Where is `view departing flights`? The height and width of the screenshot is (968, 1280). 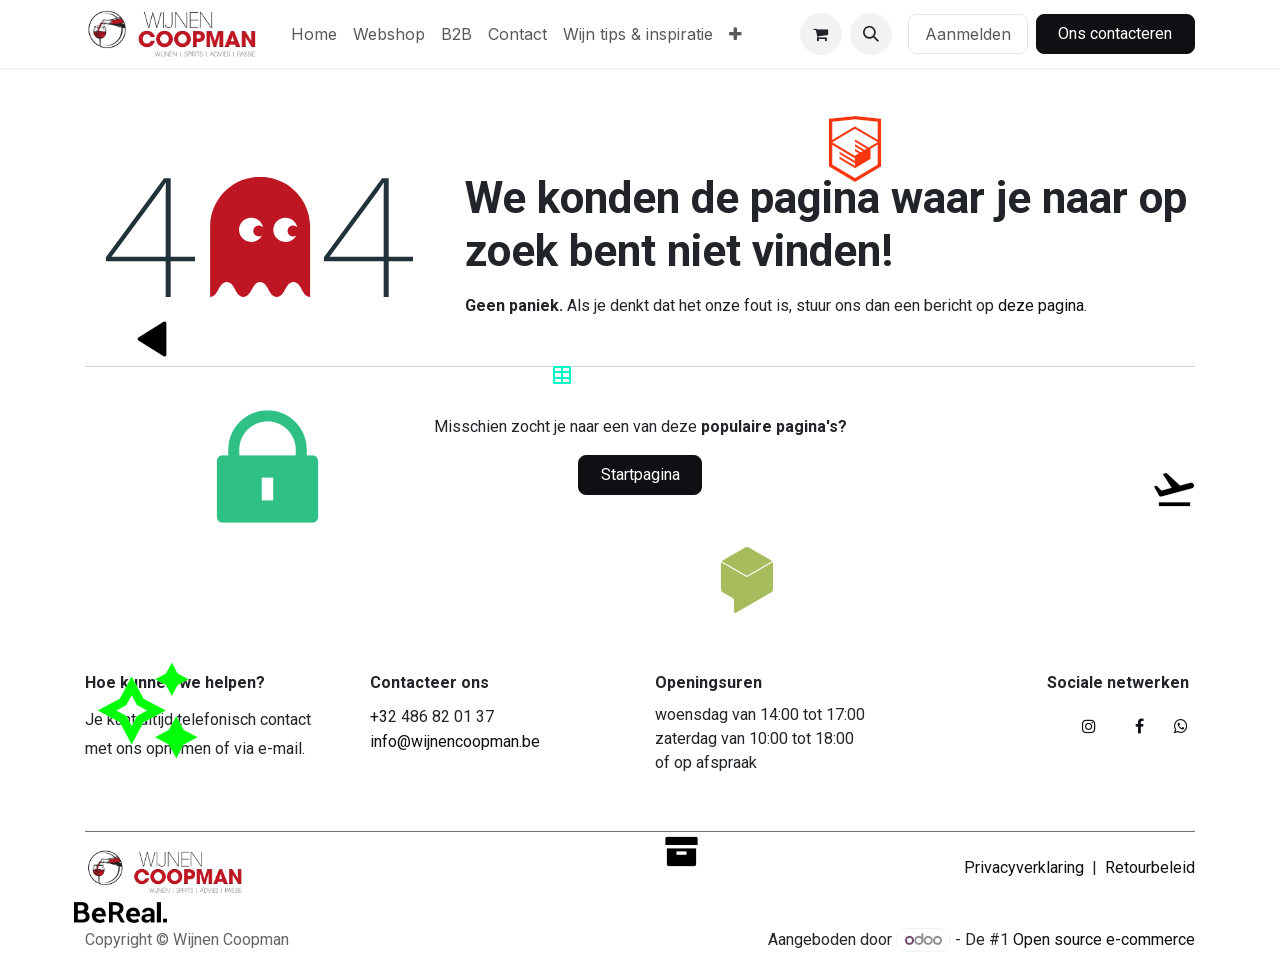 view departing flights is located at coordinates (1174, 488).